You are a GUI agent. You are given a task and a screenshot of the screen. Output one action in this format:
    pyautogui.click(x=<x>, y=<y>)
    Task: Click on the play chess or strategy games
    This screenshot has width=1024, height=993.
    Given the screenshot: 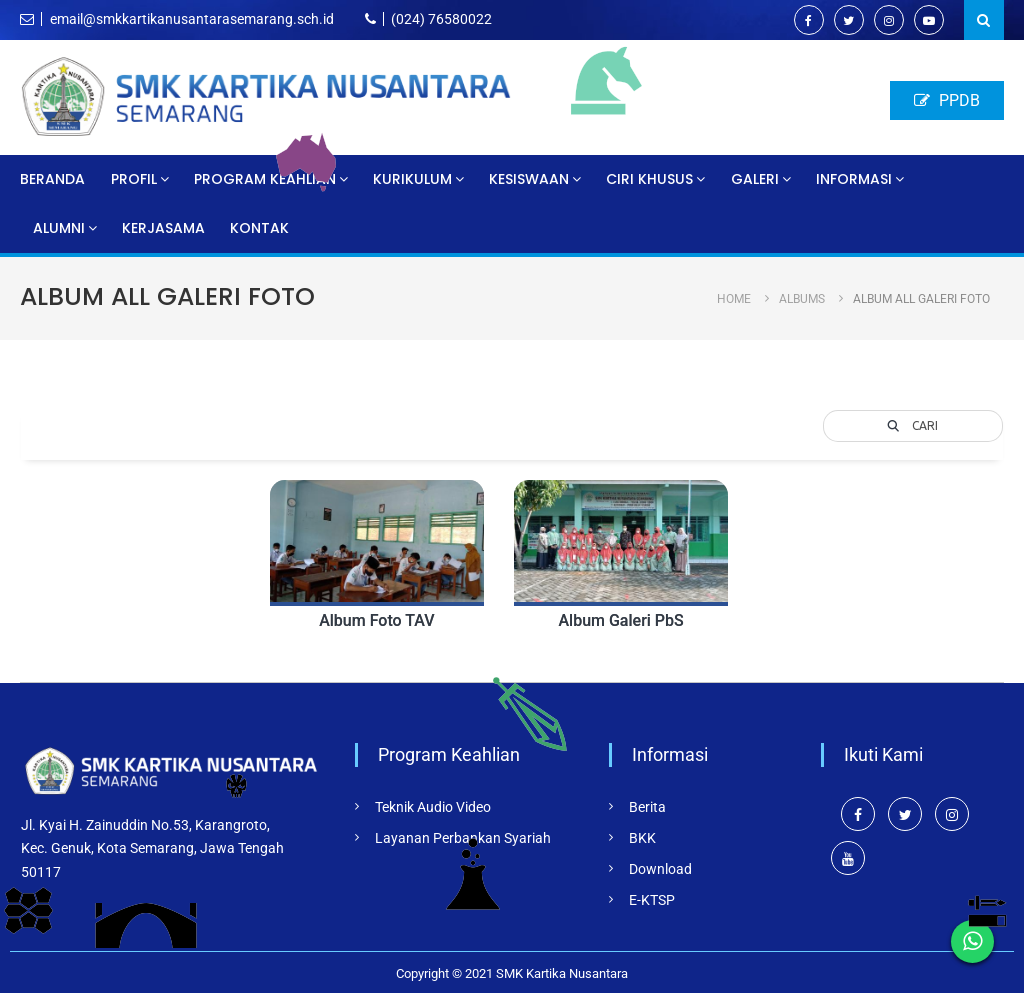 What is the action you would take?
    pyautogui.click(x=606, y=74)
    